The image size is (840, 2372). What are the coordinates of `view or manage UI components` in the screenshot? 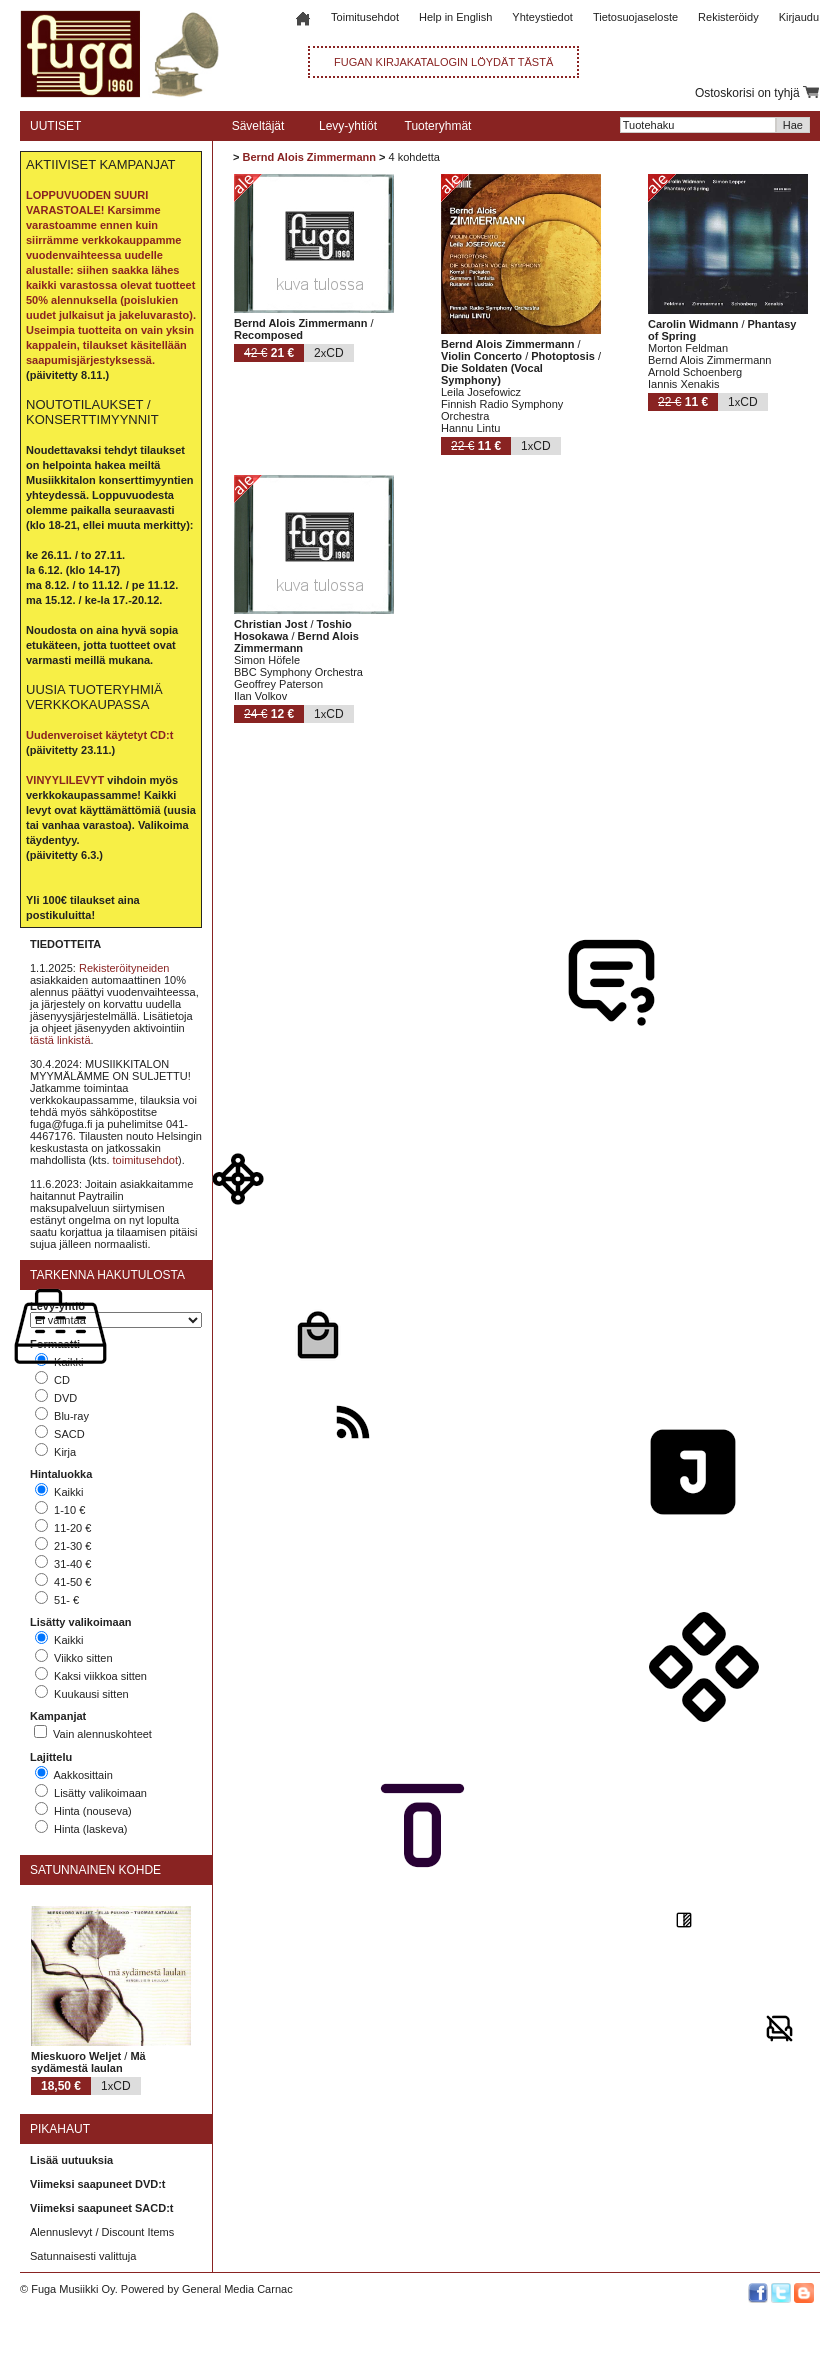 It's located at (704, 1667).